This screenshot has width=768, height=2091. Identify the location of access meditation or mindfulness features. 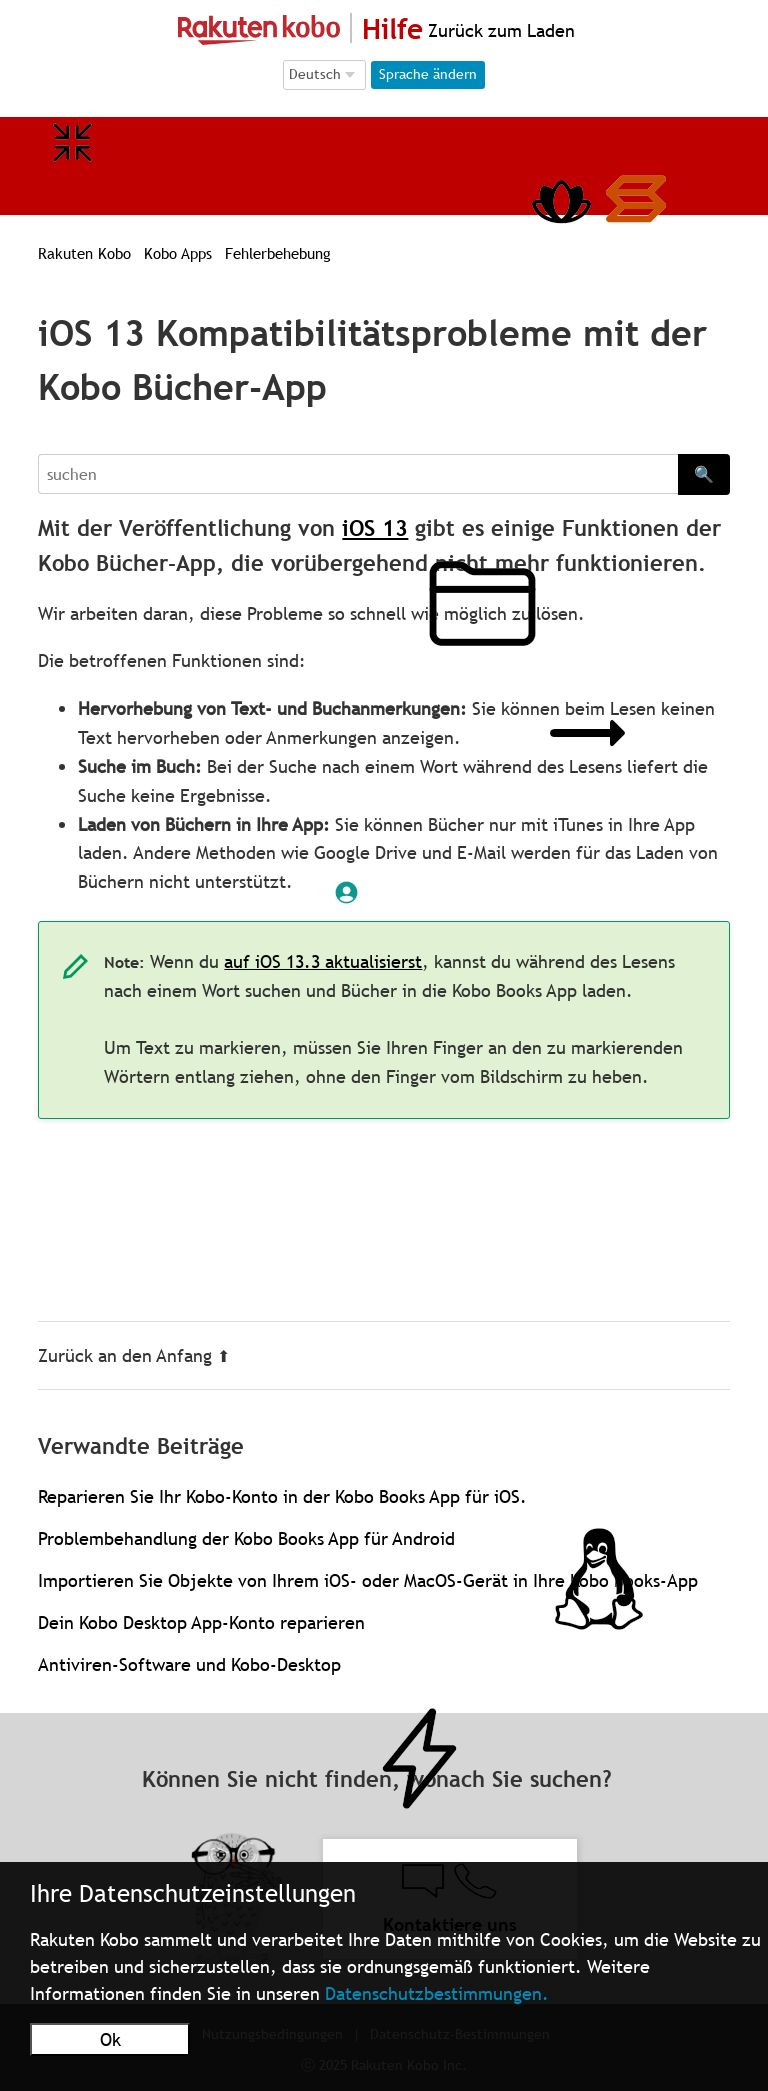
(561, 203).